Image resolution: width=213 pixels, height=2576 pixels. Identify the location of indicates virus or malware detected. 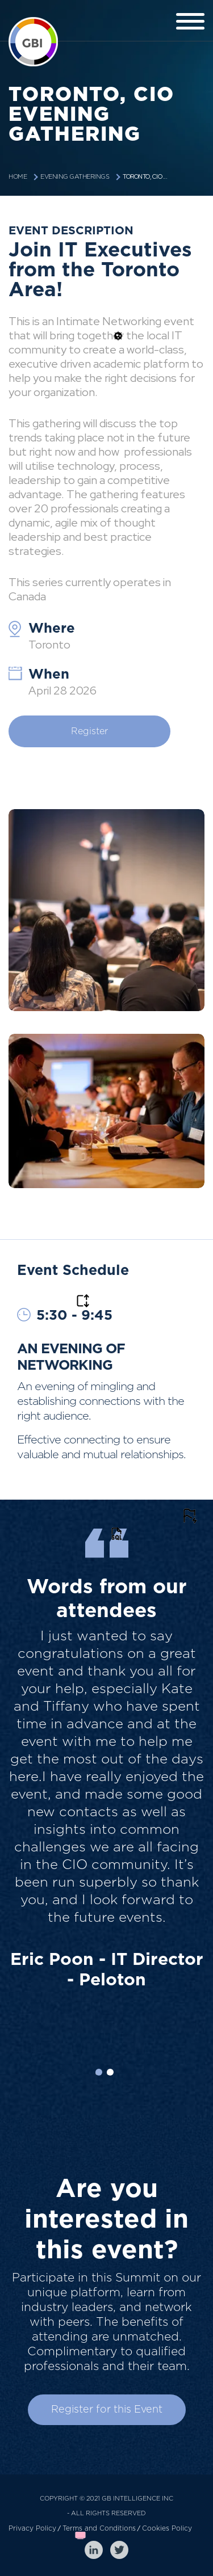
(118, 336).